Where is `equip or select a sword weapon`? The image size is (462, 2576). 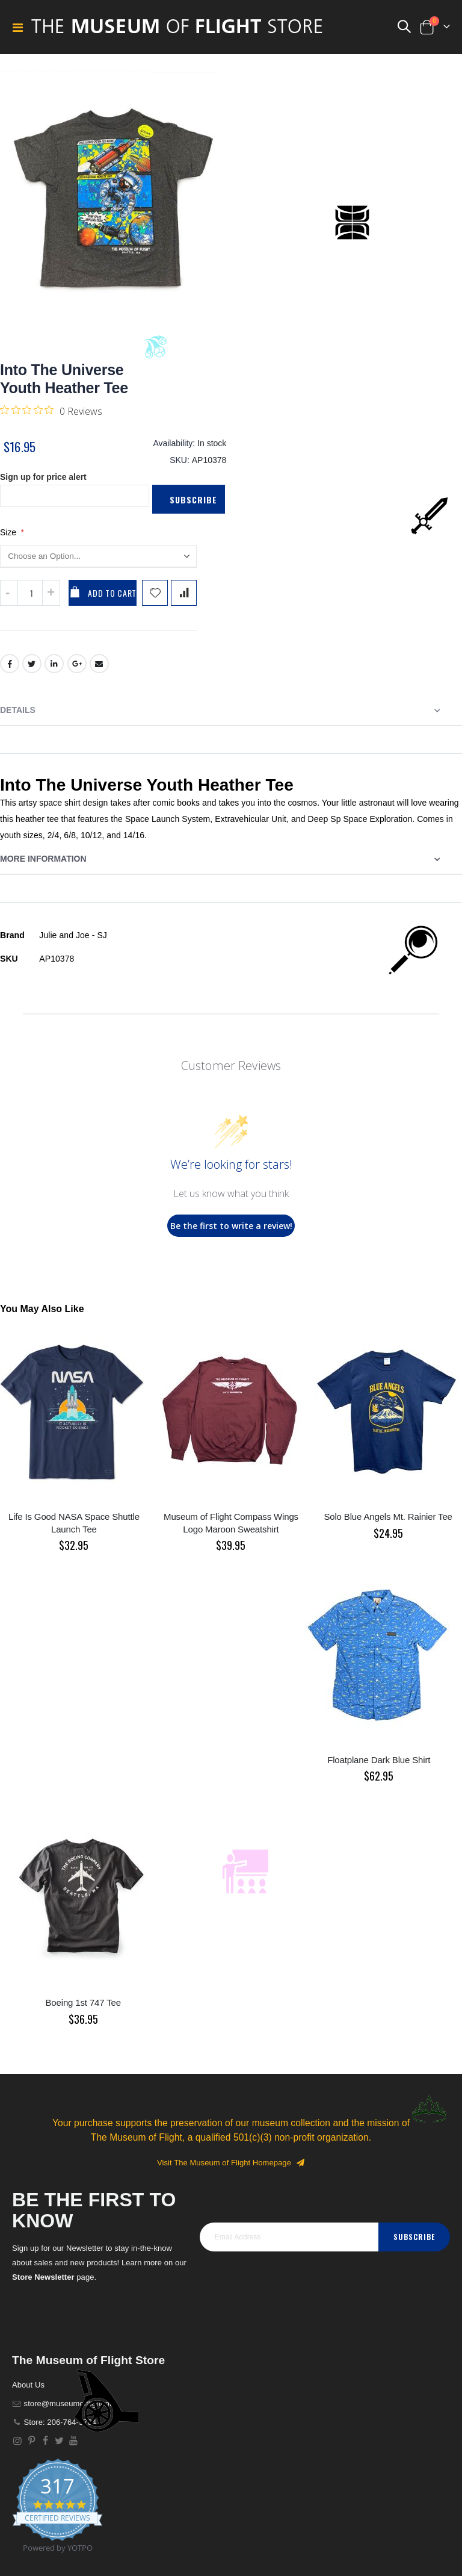 equip or select a sword weapon is located at coordinates (429, 515).